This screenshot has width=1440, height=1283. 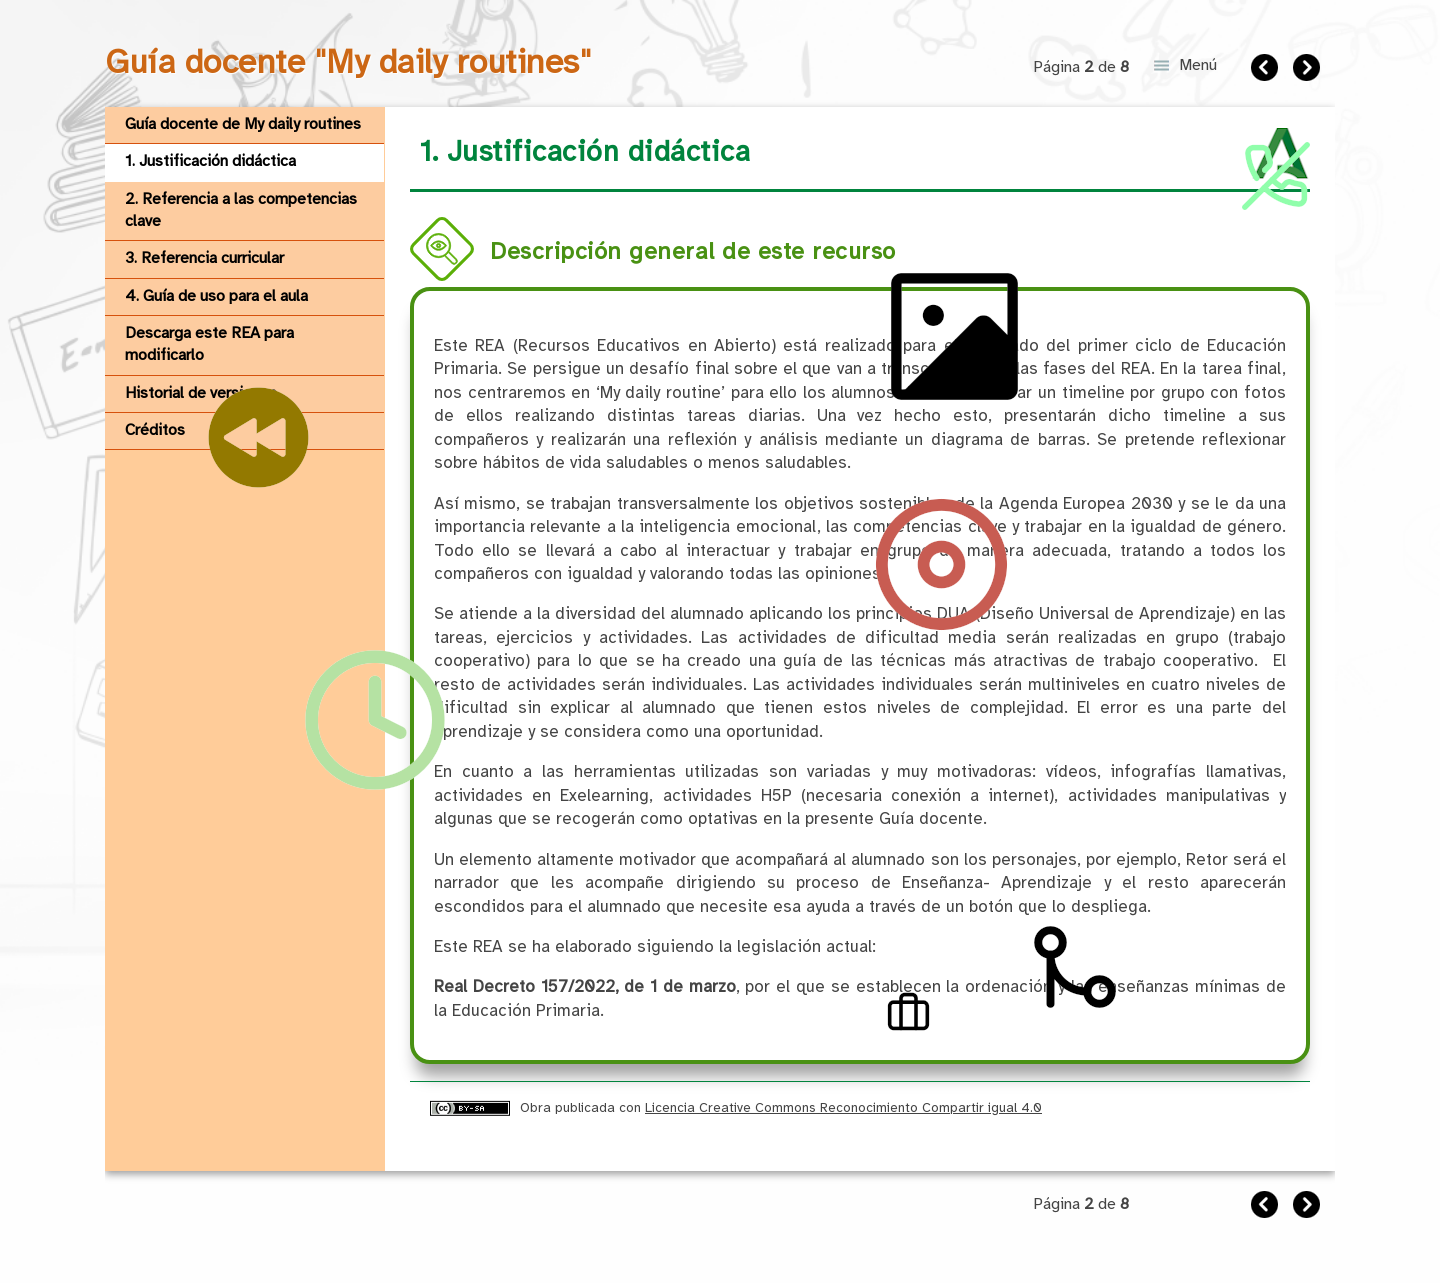 What do you see at coordinates (908, 1011) in the screenshot?
I see `access work or business documents` at bounding box center [908, 1011].